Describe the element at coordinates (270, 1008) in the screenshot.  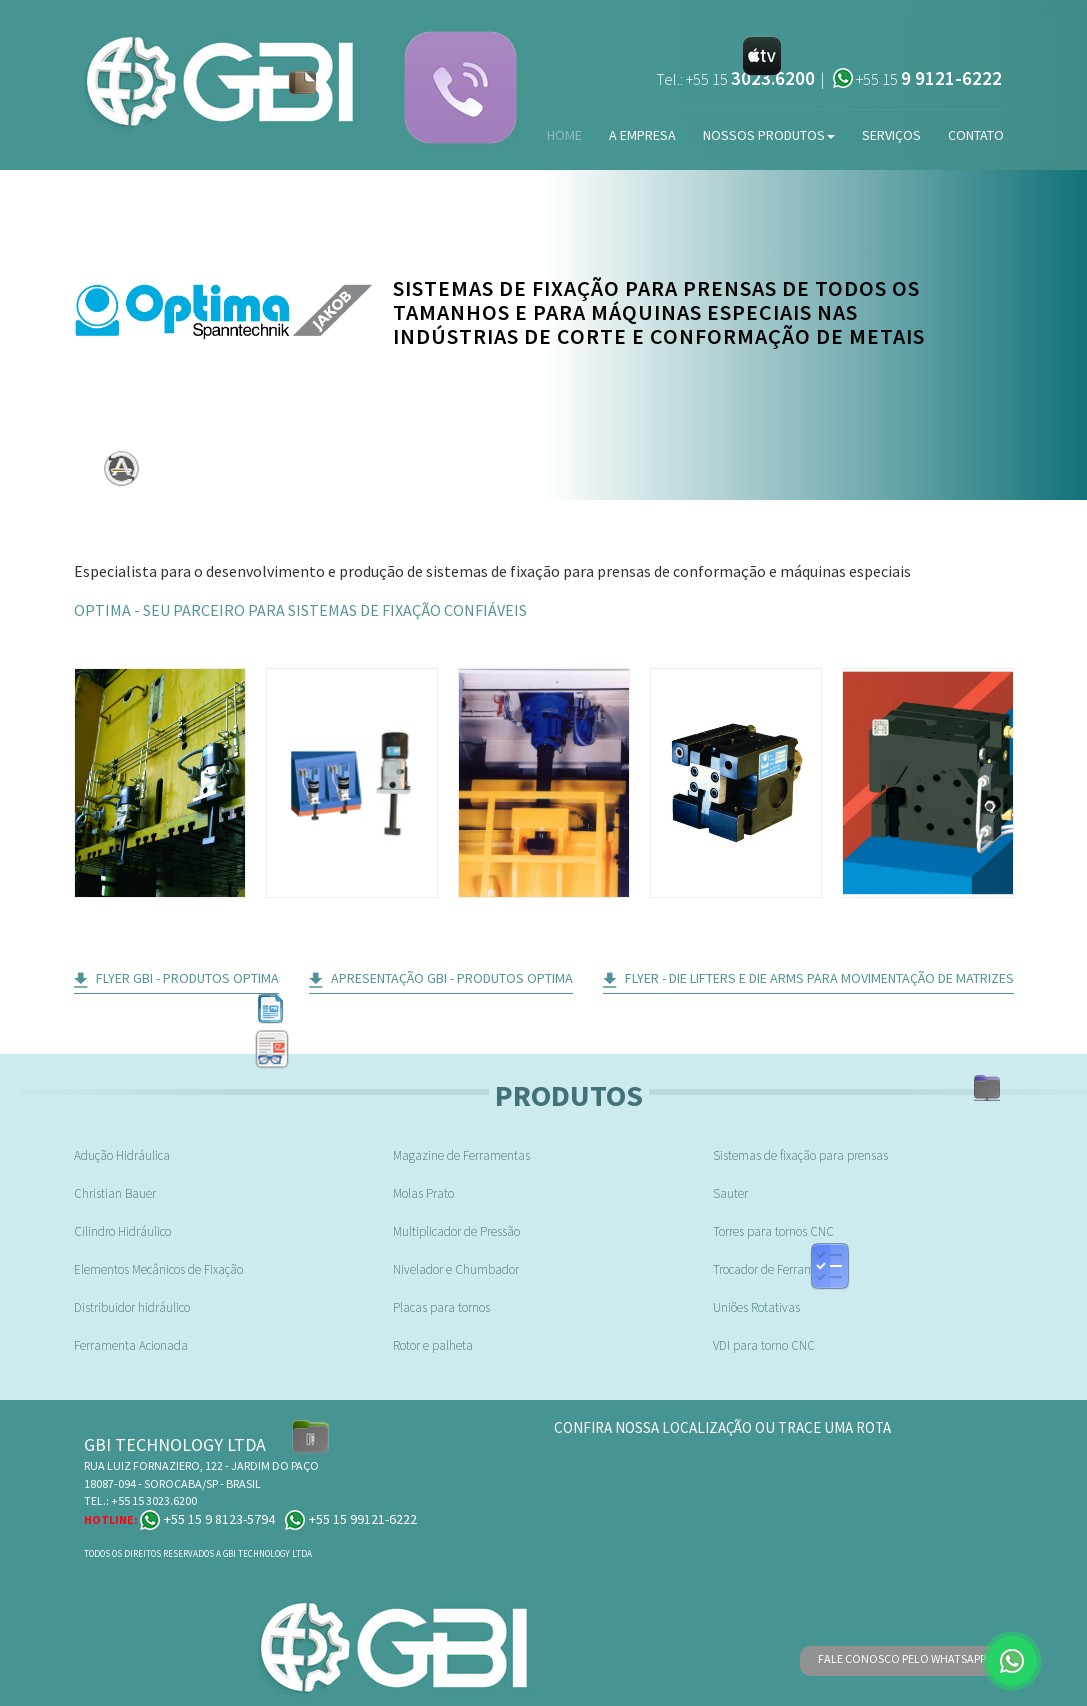
I see `open a text document template file` at that location.